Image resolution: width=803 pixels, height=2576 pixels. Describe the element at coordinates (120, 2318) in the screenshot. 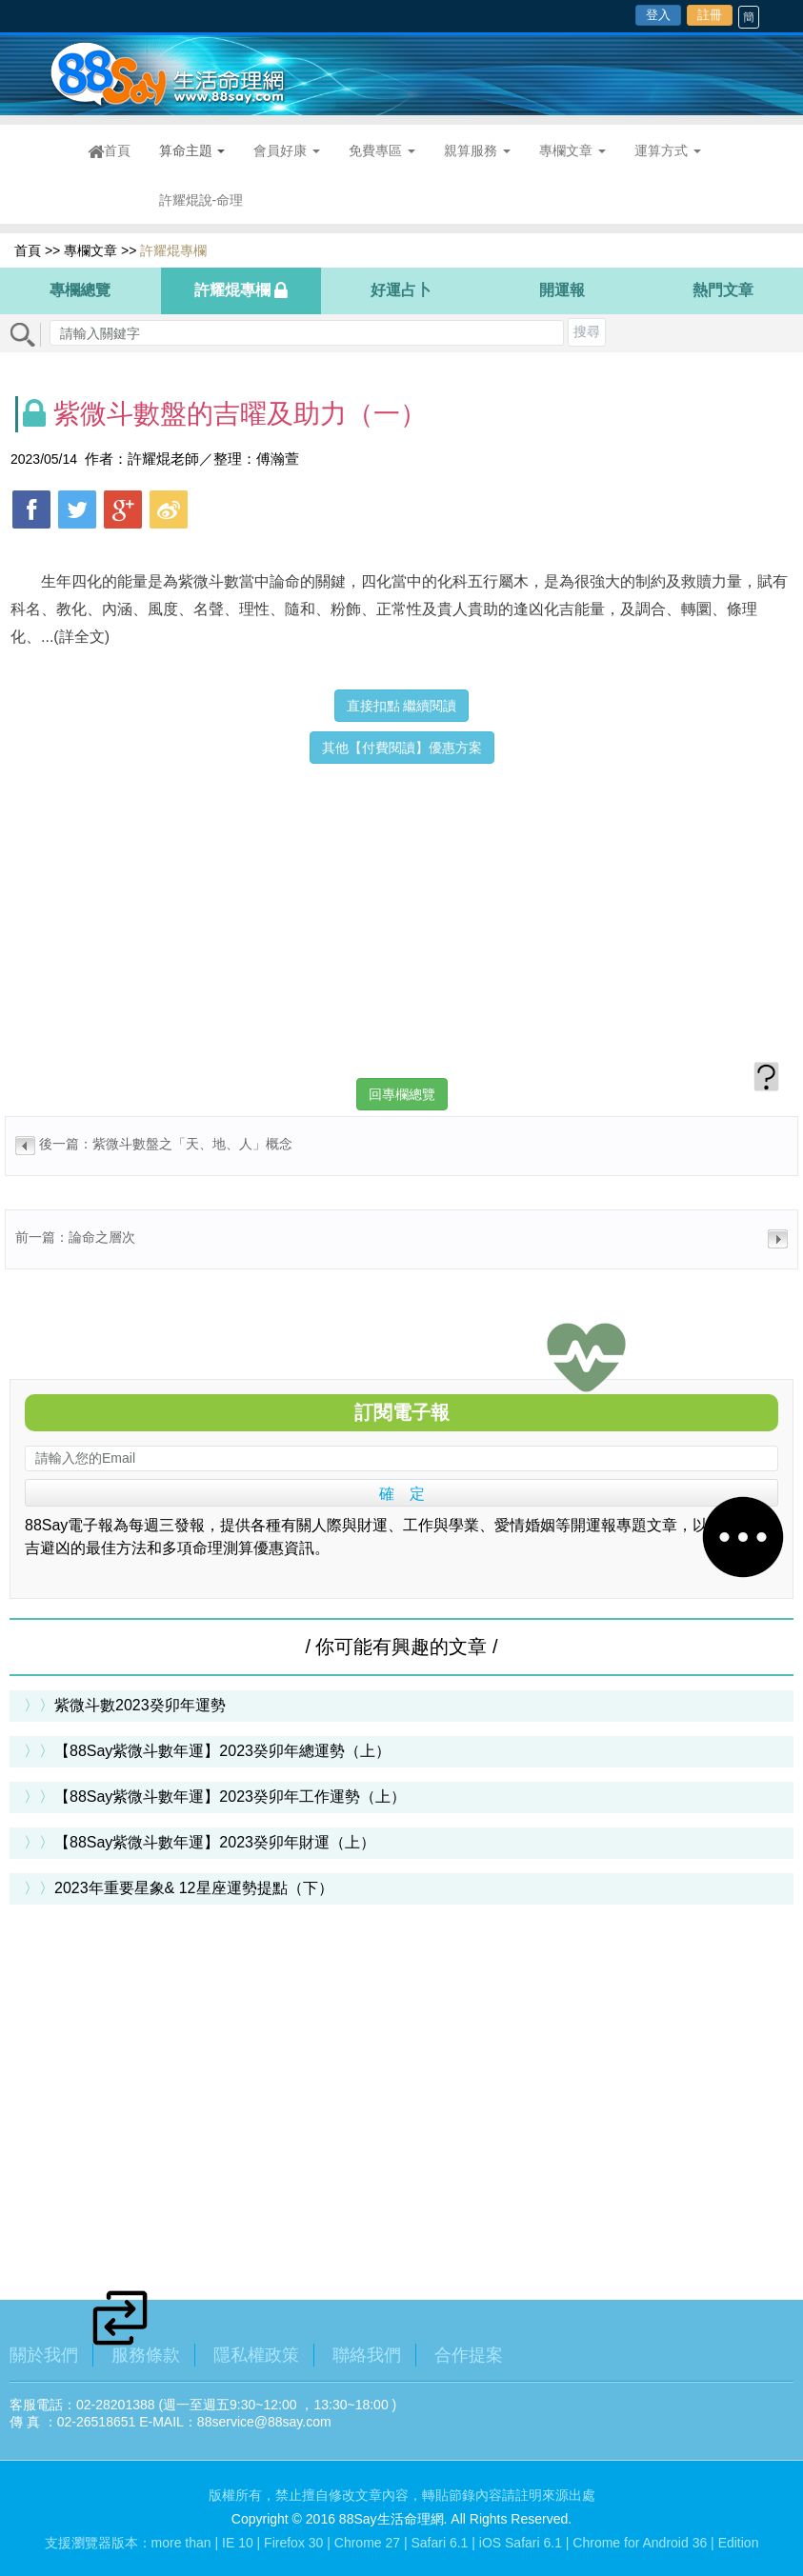

I see `swap or exchange items` at that location.